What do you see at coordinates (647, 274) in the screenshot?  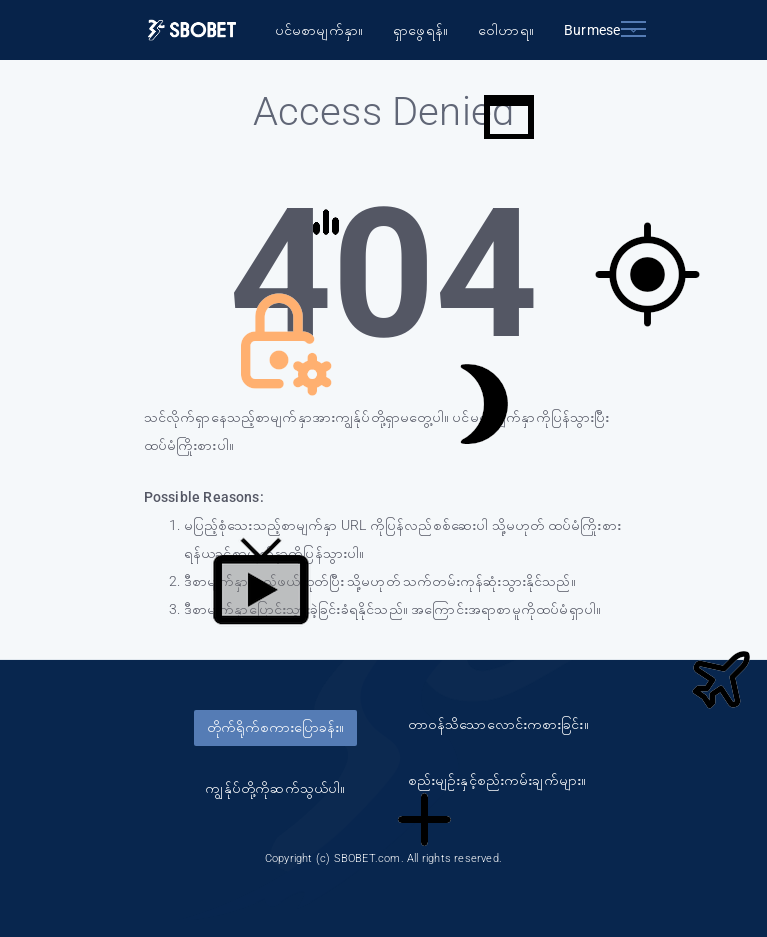 I see `lock onto current GPS location` at bounding box center [647, 274].